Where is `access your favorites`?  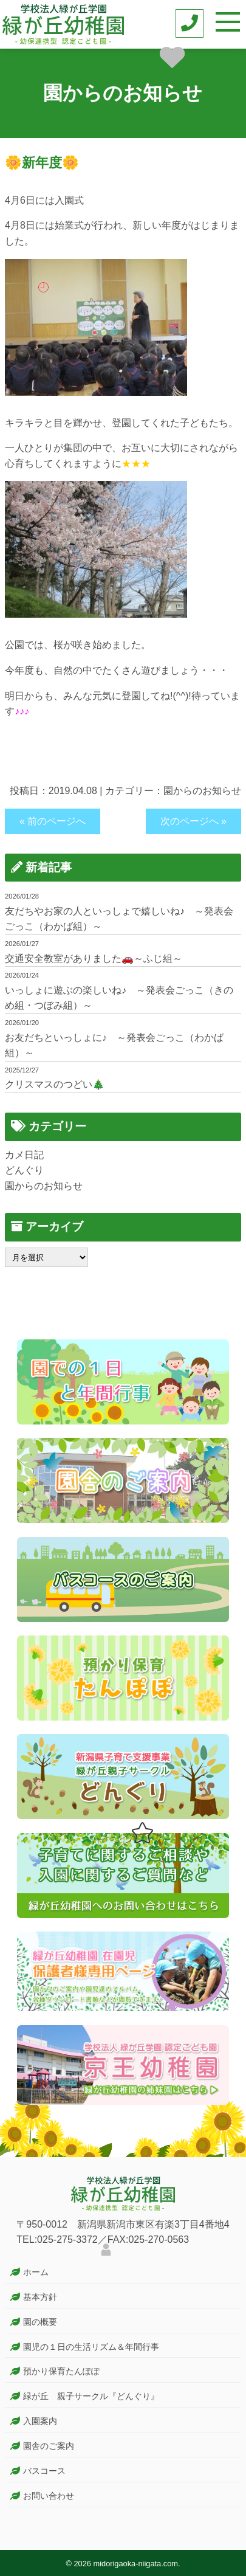 access your favorites is located at coordinates (142, 1832).